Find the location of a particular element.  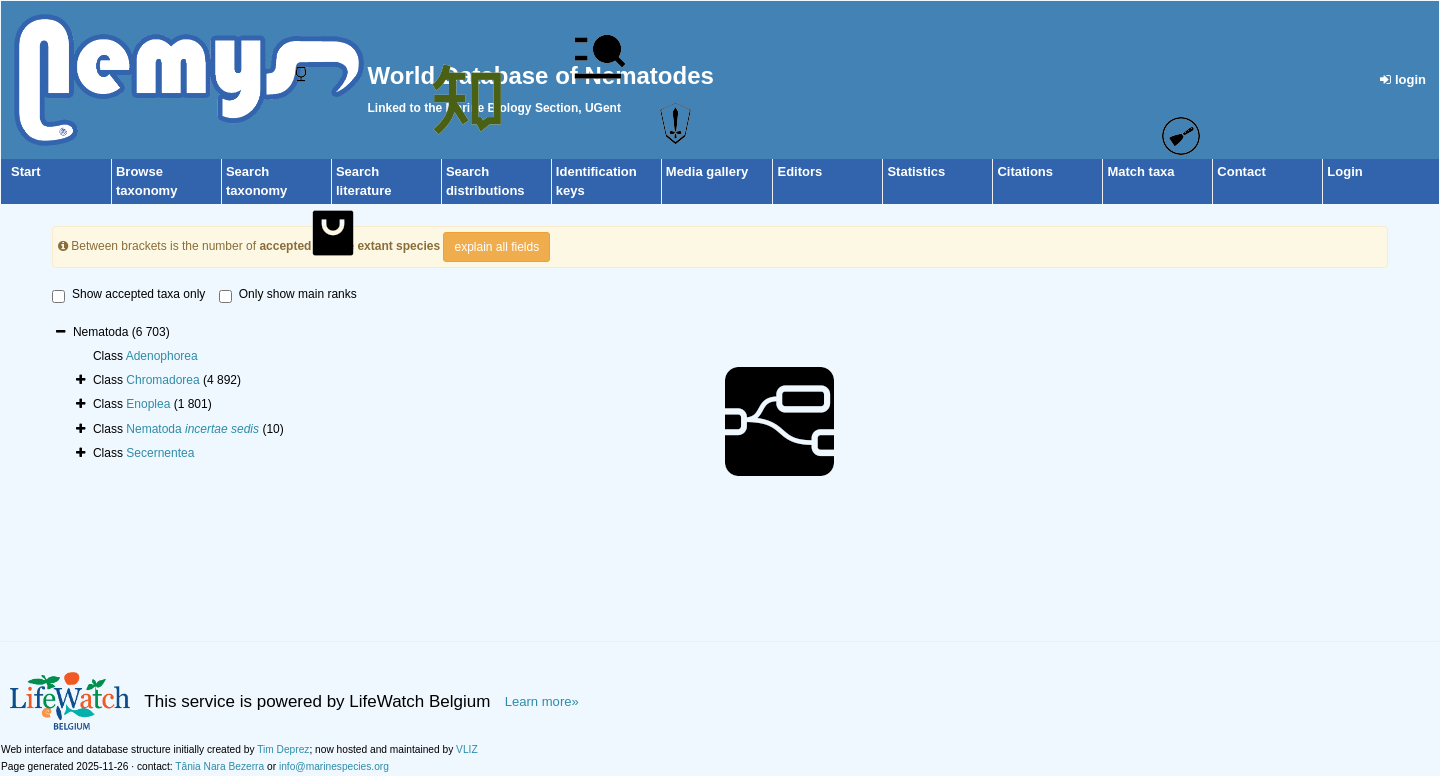

open zhihu app is located at coordinates (467, 98).